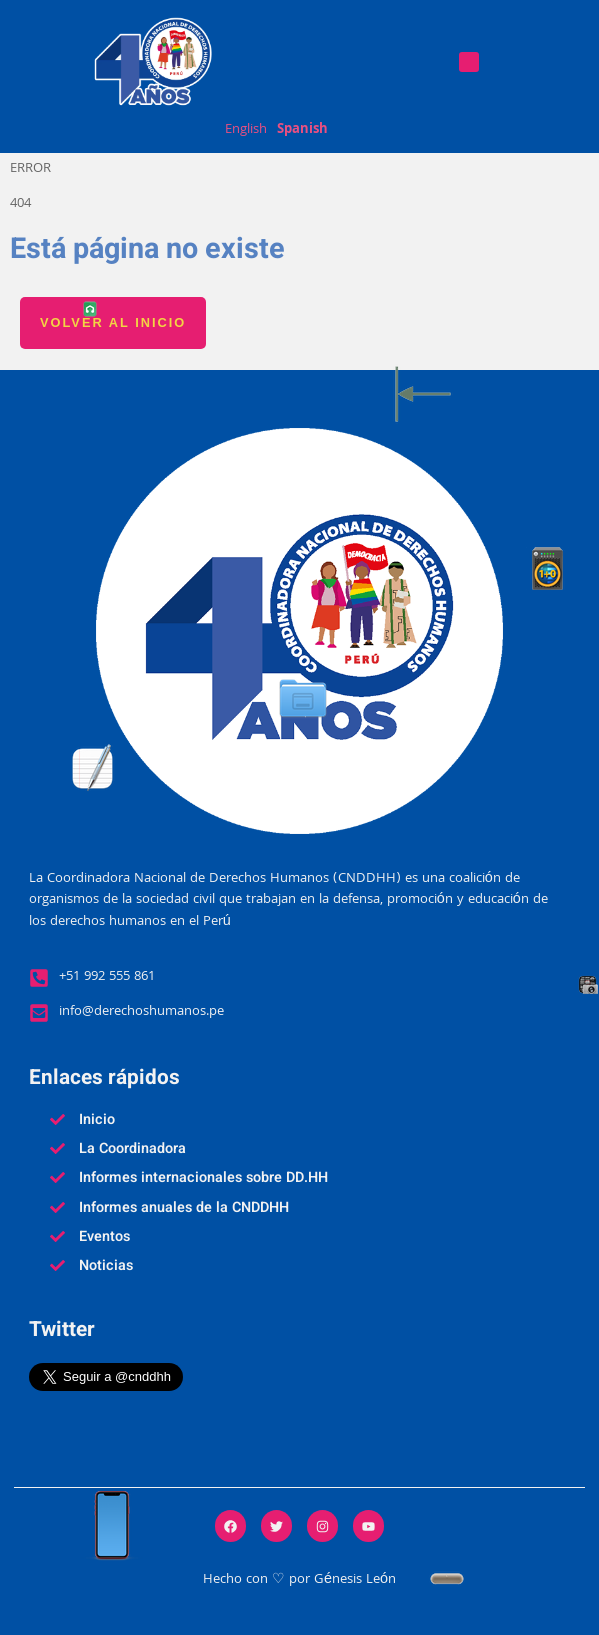 The height and width of the screenshot is (1635, 599). I want to click on iPhone 11 device icon, so click(112, 1526).